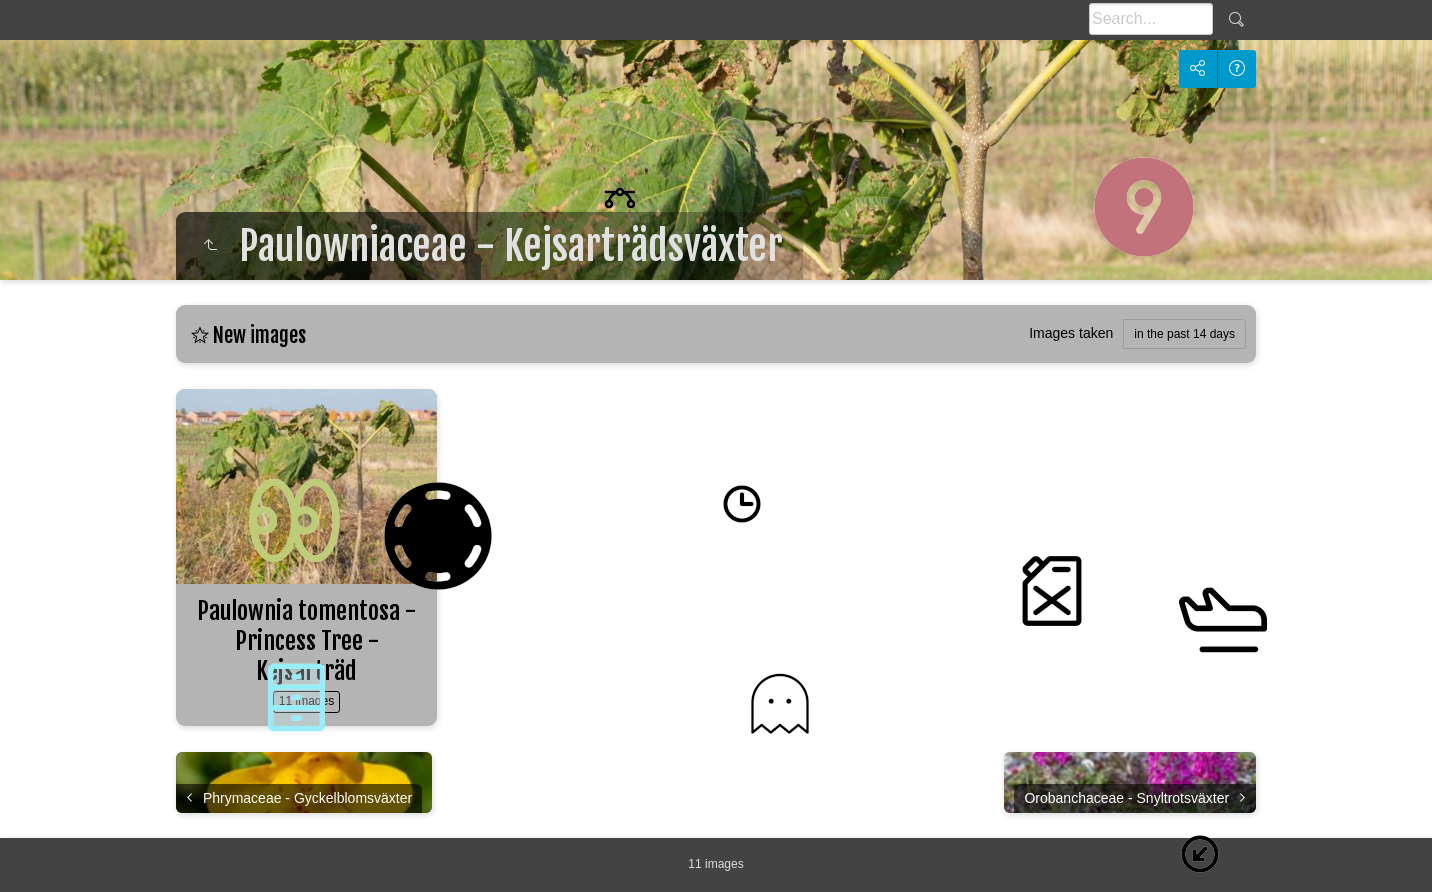 This screenshot has height=892, width=1432. What do you see at coordinates (1200, 854) in the screenshot?
I see `navigate to previous or lower-left content` at bounding box center [1200, 854].